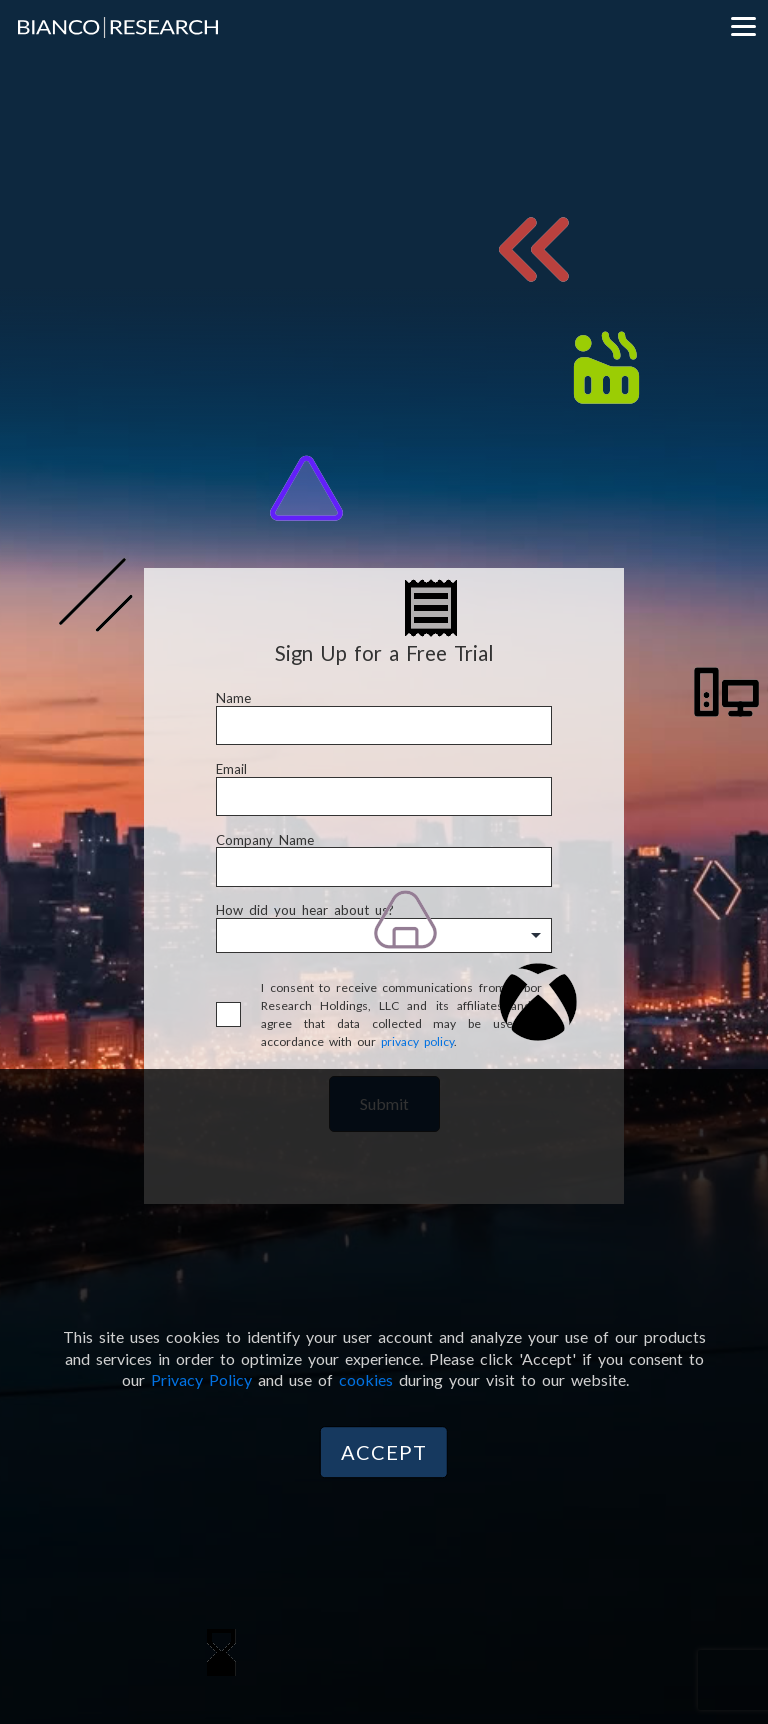 This screenshot has width=768, height=1724. I want to click on open xbox app or gaming hub, so click(538, 1002).